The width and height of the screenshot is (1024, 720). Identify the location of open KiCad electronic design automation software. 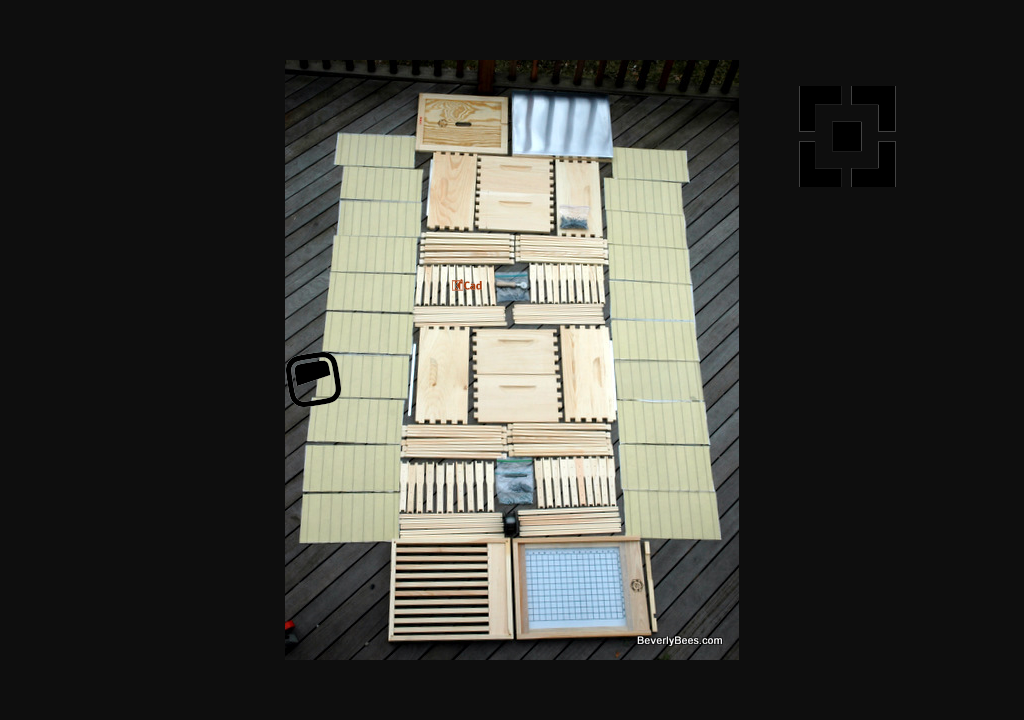
(467, 285).